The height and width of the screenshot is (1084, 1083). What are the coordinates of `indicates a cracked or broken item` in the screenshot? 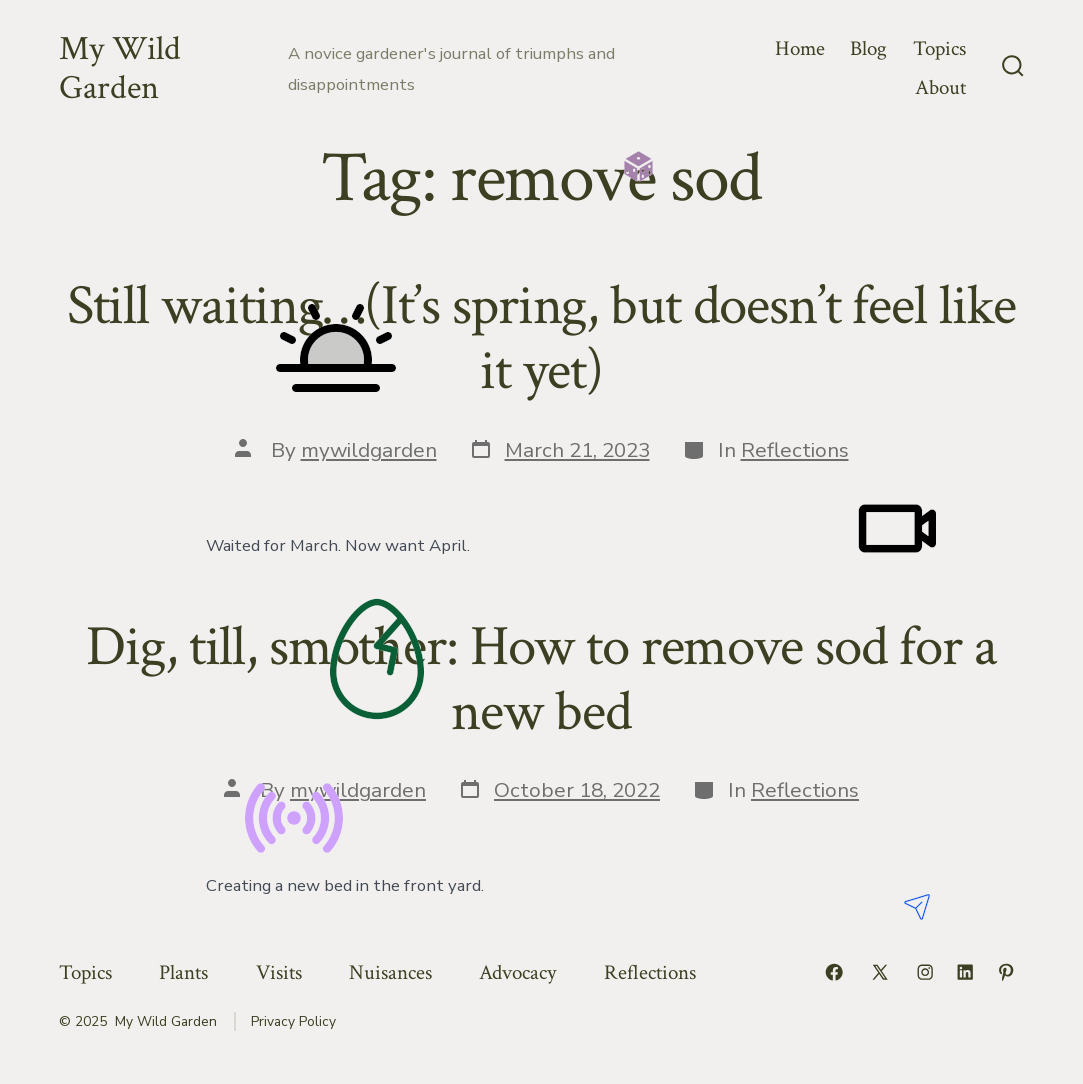 It's located at (377, 659).